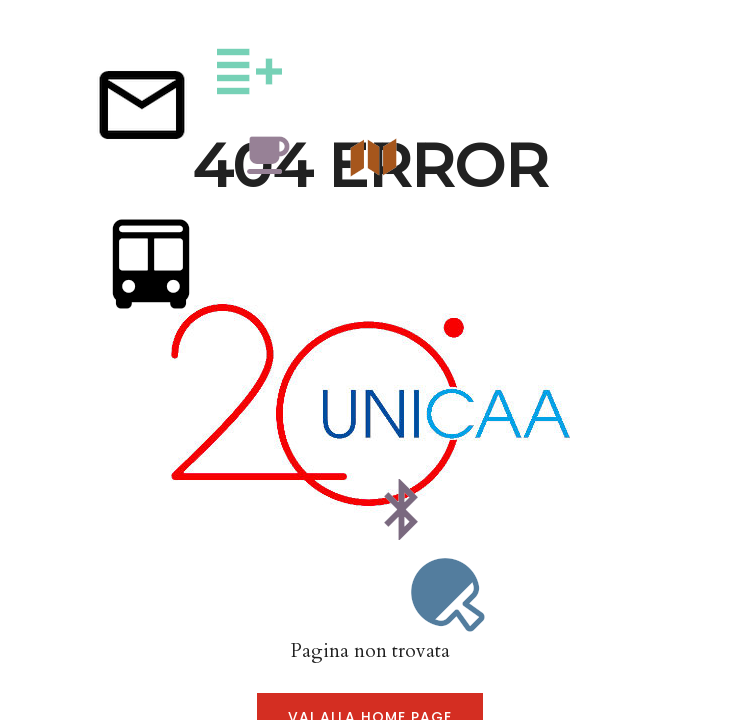 The image size is (740, 720). What do you see at coordinates (151, 264) in the screenshot?
I see `view bus routes or schedules` at bounding box center [151, 264].